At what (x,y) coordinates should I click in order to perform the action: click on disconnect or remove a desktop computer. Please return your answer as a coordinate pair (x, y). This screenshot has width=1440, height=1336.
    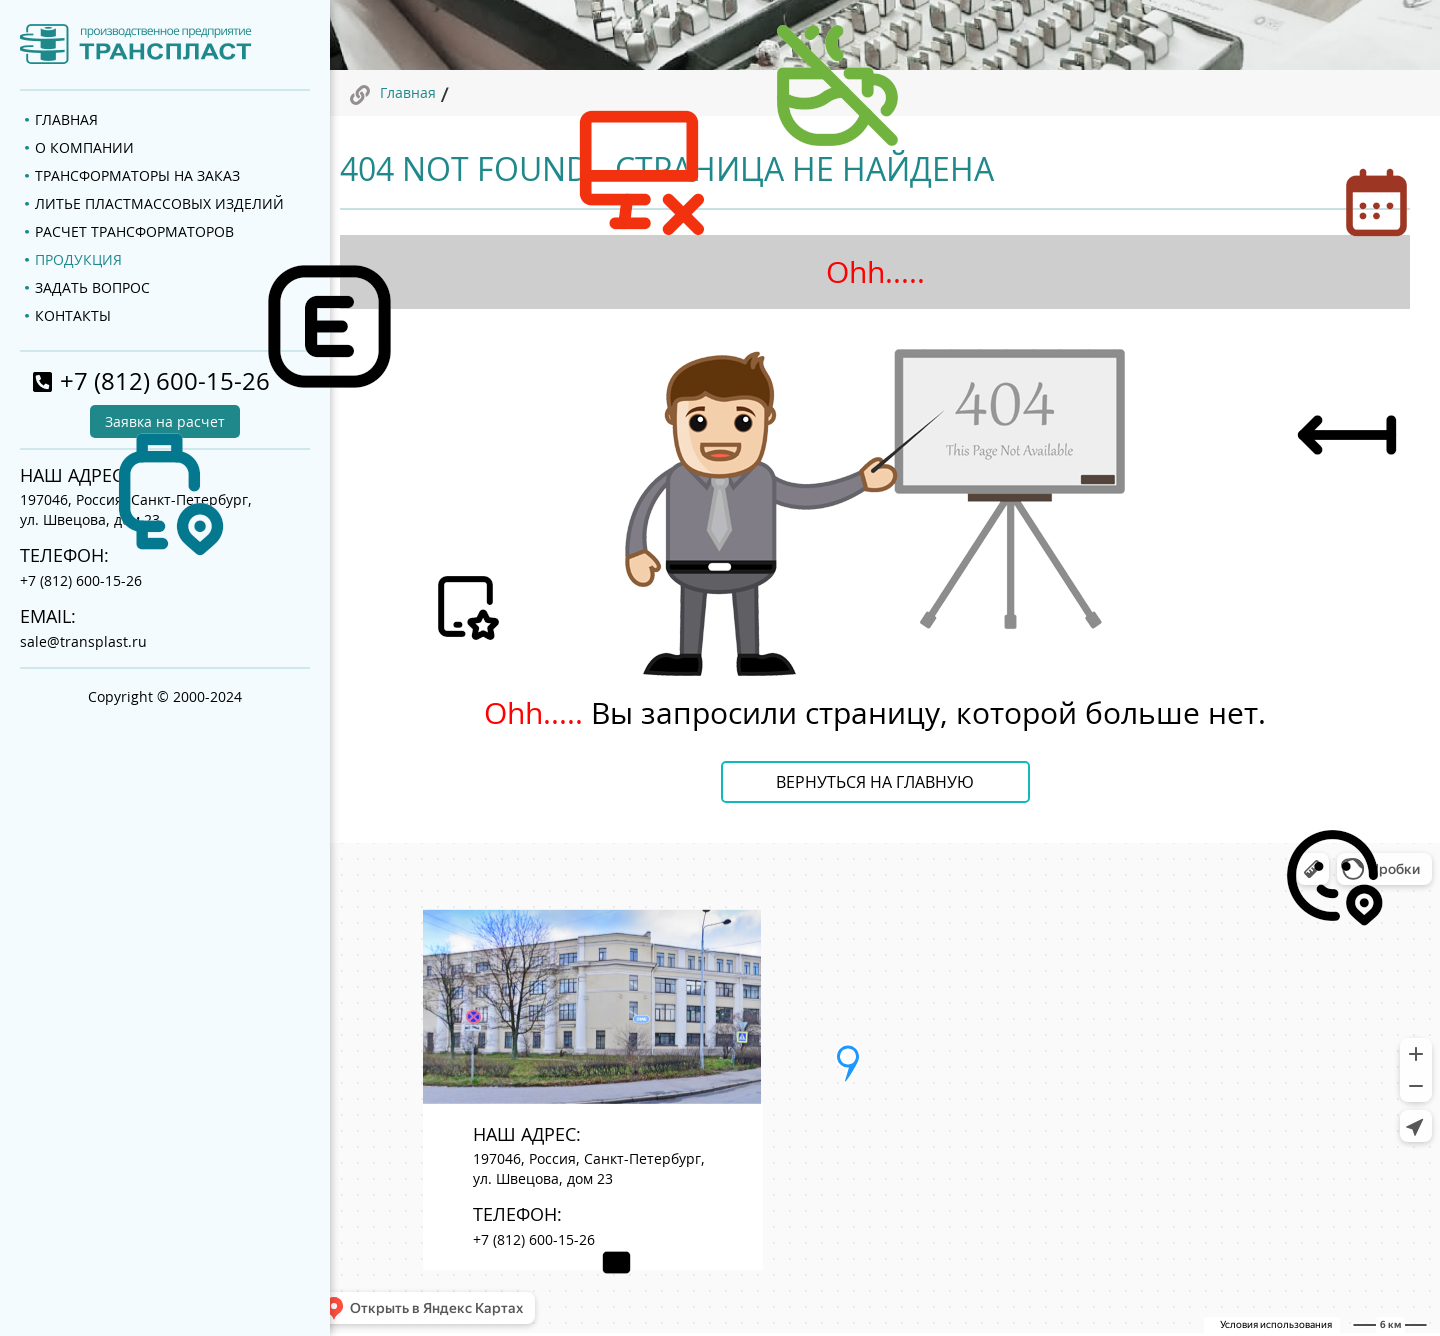
    Looking at the image, I should click on (639, 170).